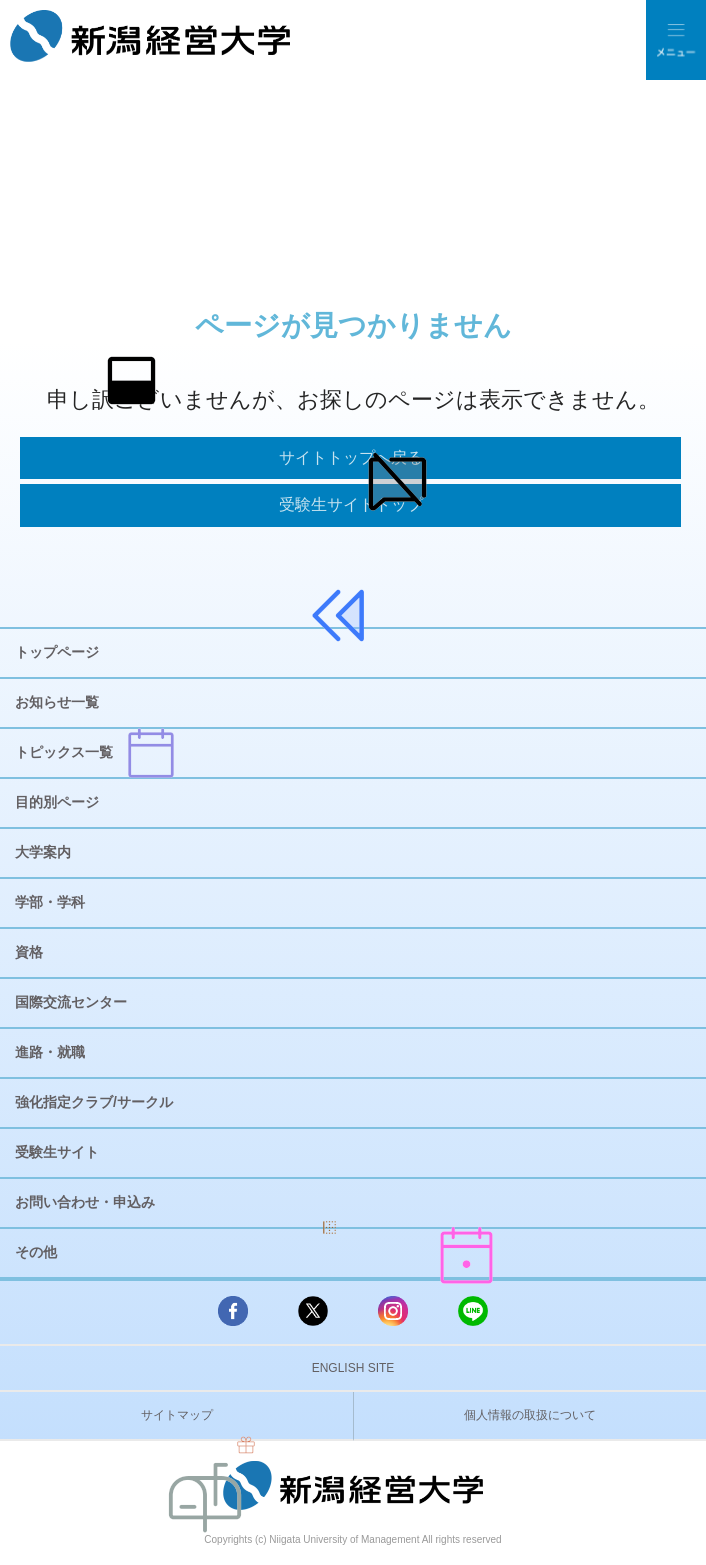 This screenshot has height=1565, width=706. I want to click on toggle bottom panel visibility, so click(131, 380).